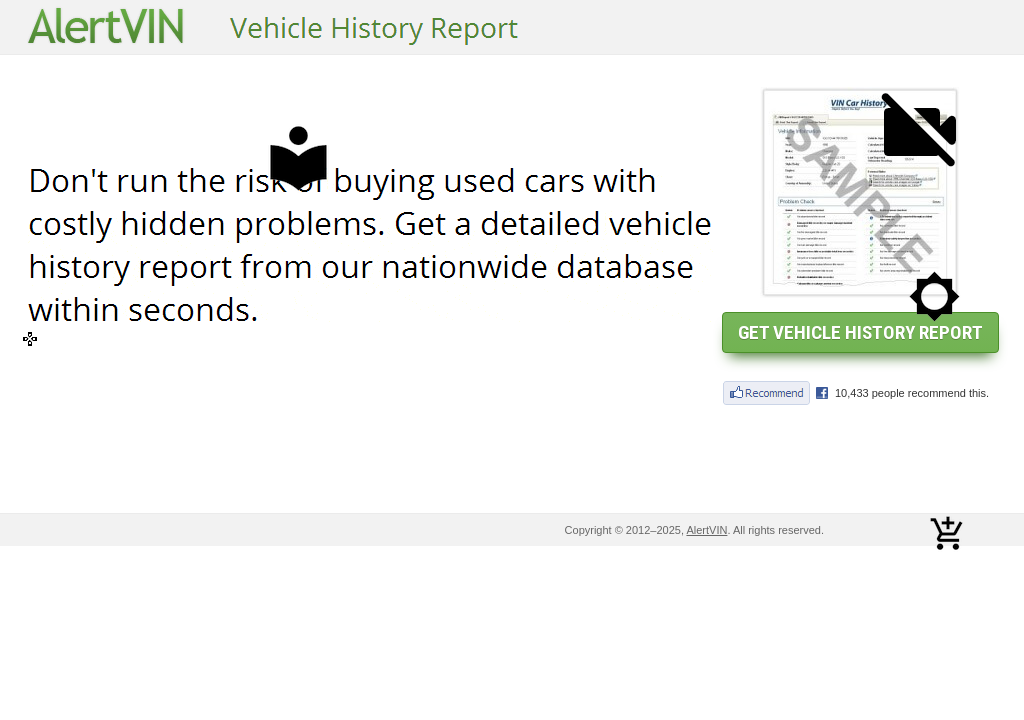 This screenshot has width=1024, height=720. Describe the element at coordinates (948, 534) in the screenshot. I see `add item to shopping cart` at that location.